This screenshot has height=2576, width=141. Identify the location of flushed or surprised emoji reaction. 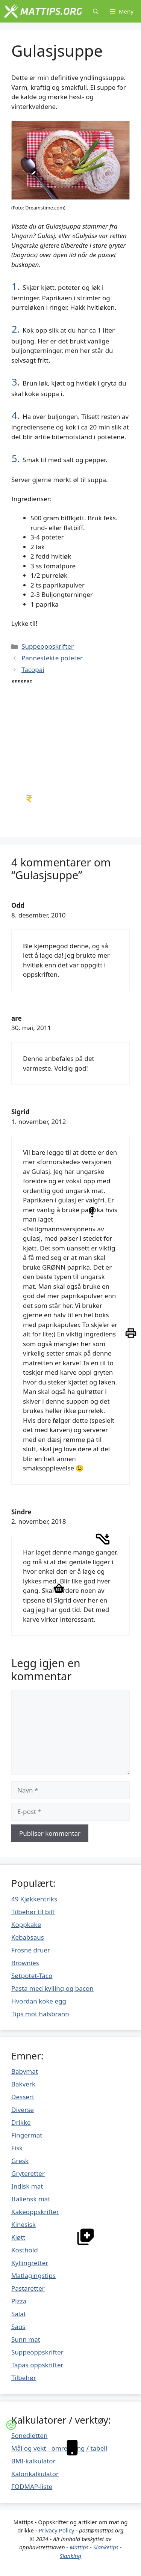
(11, 2425).